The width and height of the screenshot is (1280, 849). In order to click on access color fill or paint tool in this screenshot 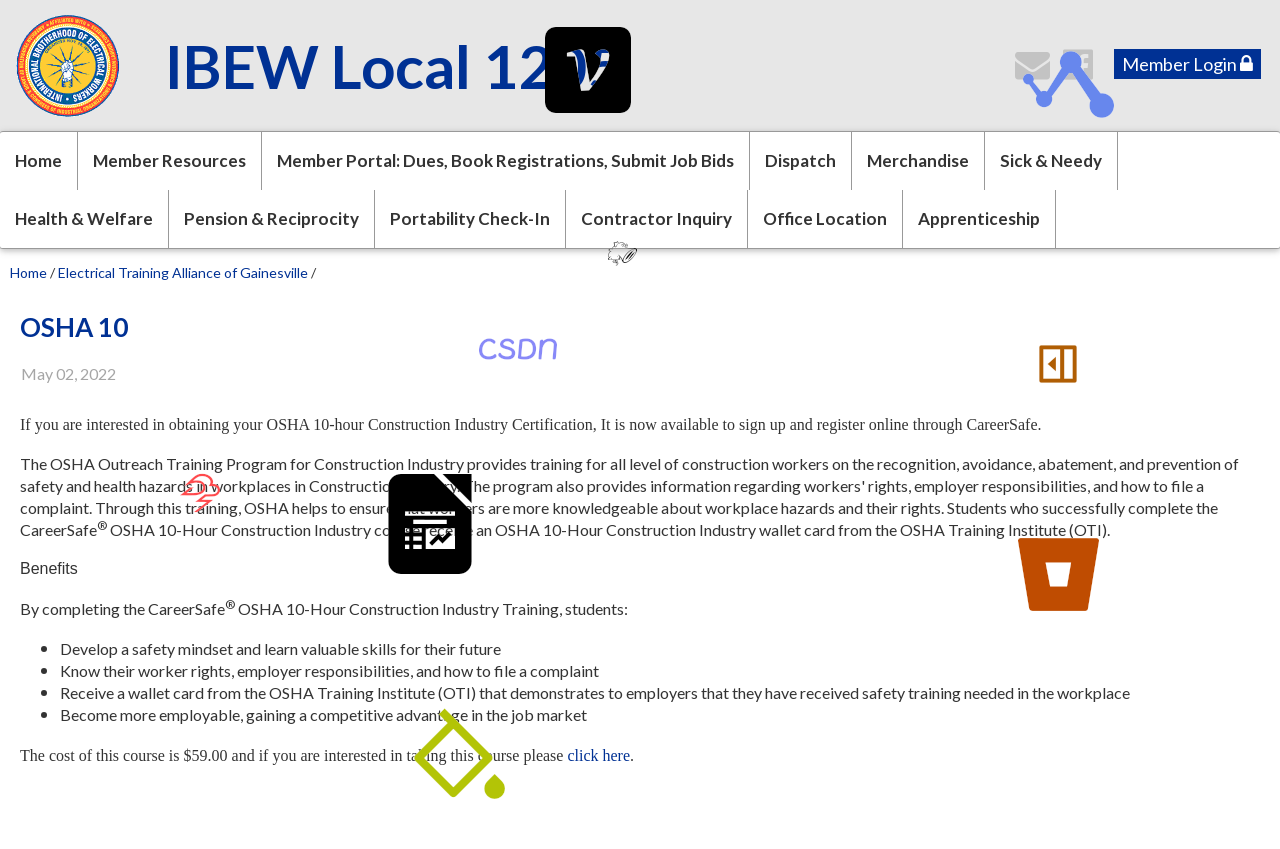, I will do `click(457, 753)`.